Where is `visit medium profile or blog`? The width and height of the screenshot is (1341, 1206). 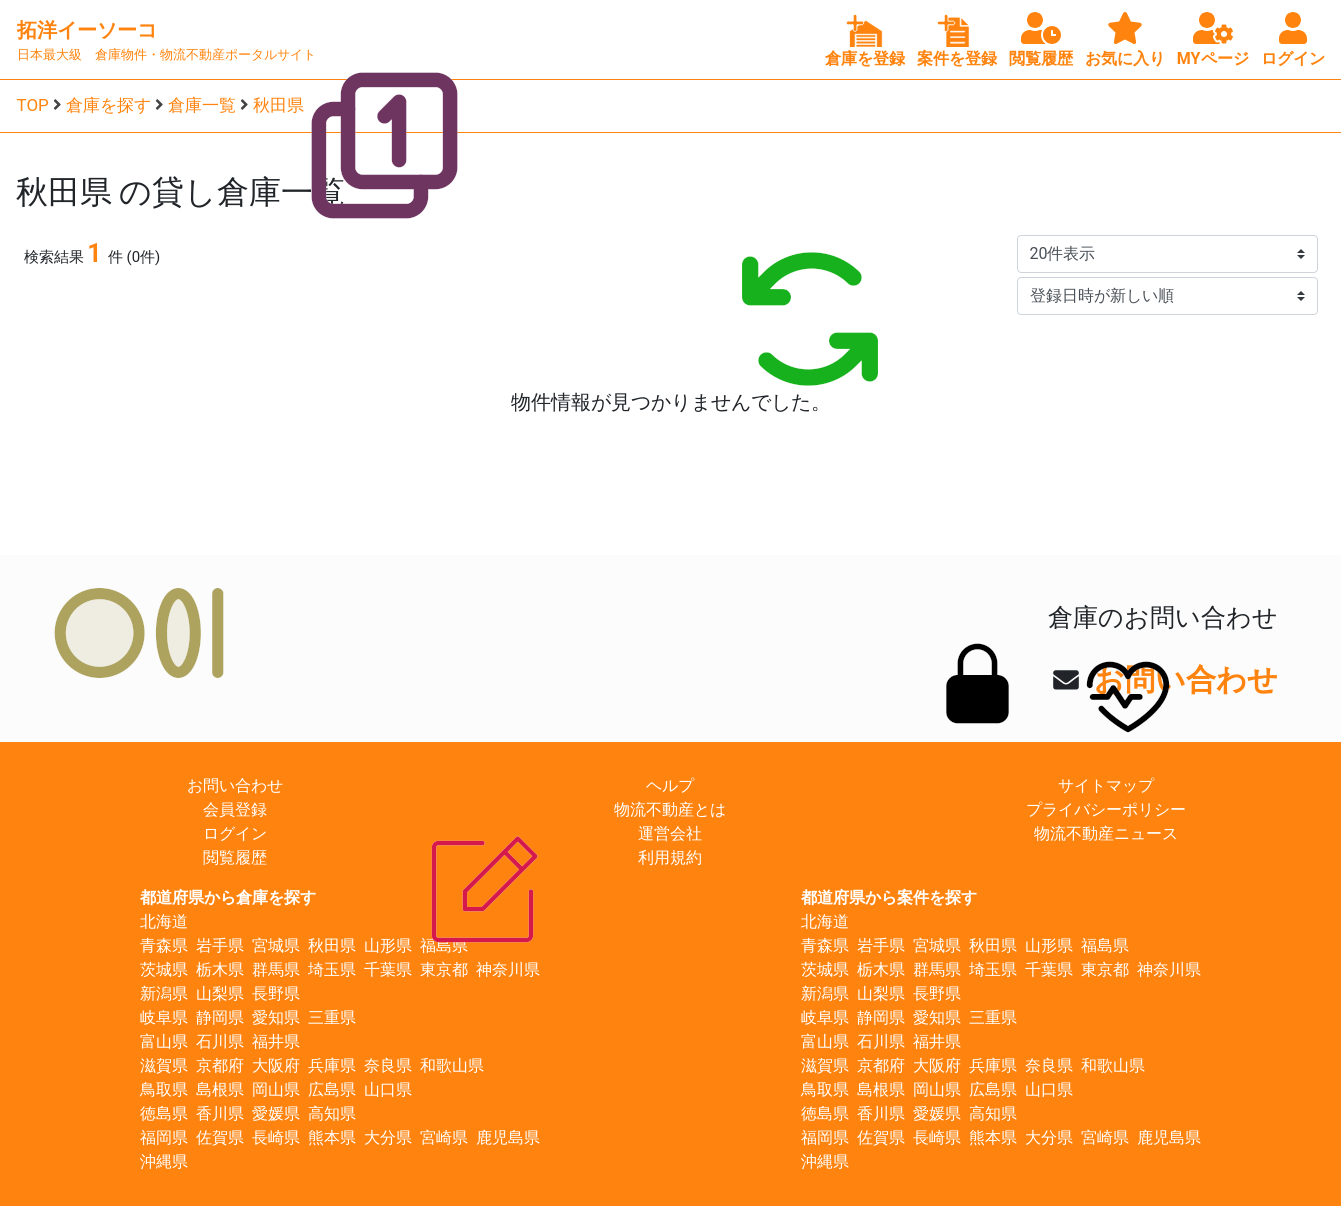
visit medium profile or blog is located at coordinates (139, 633).